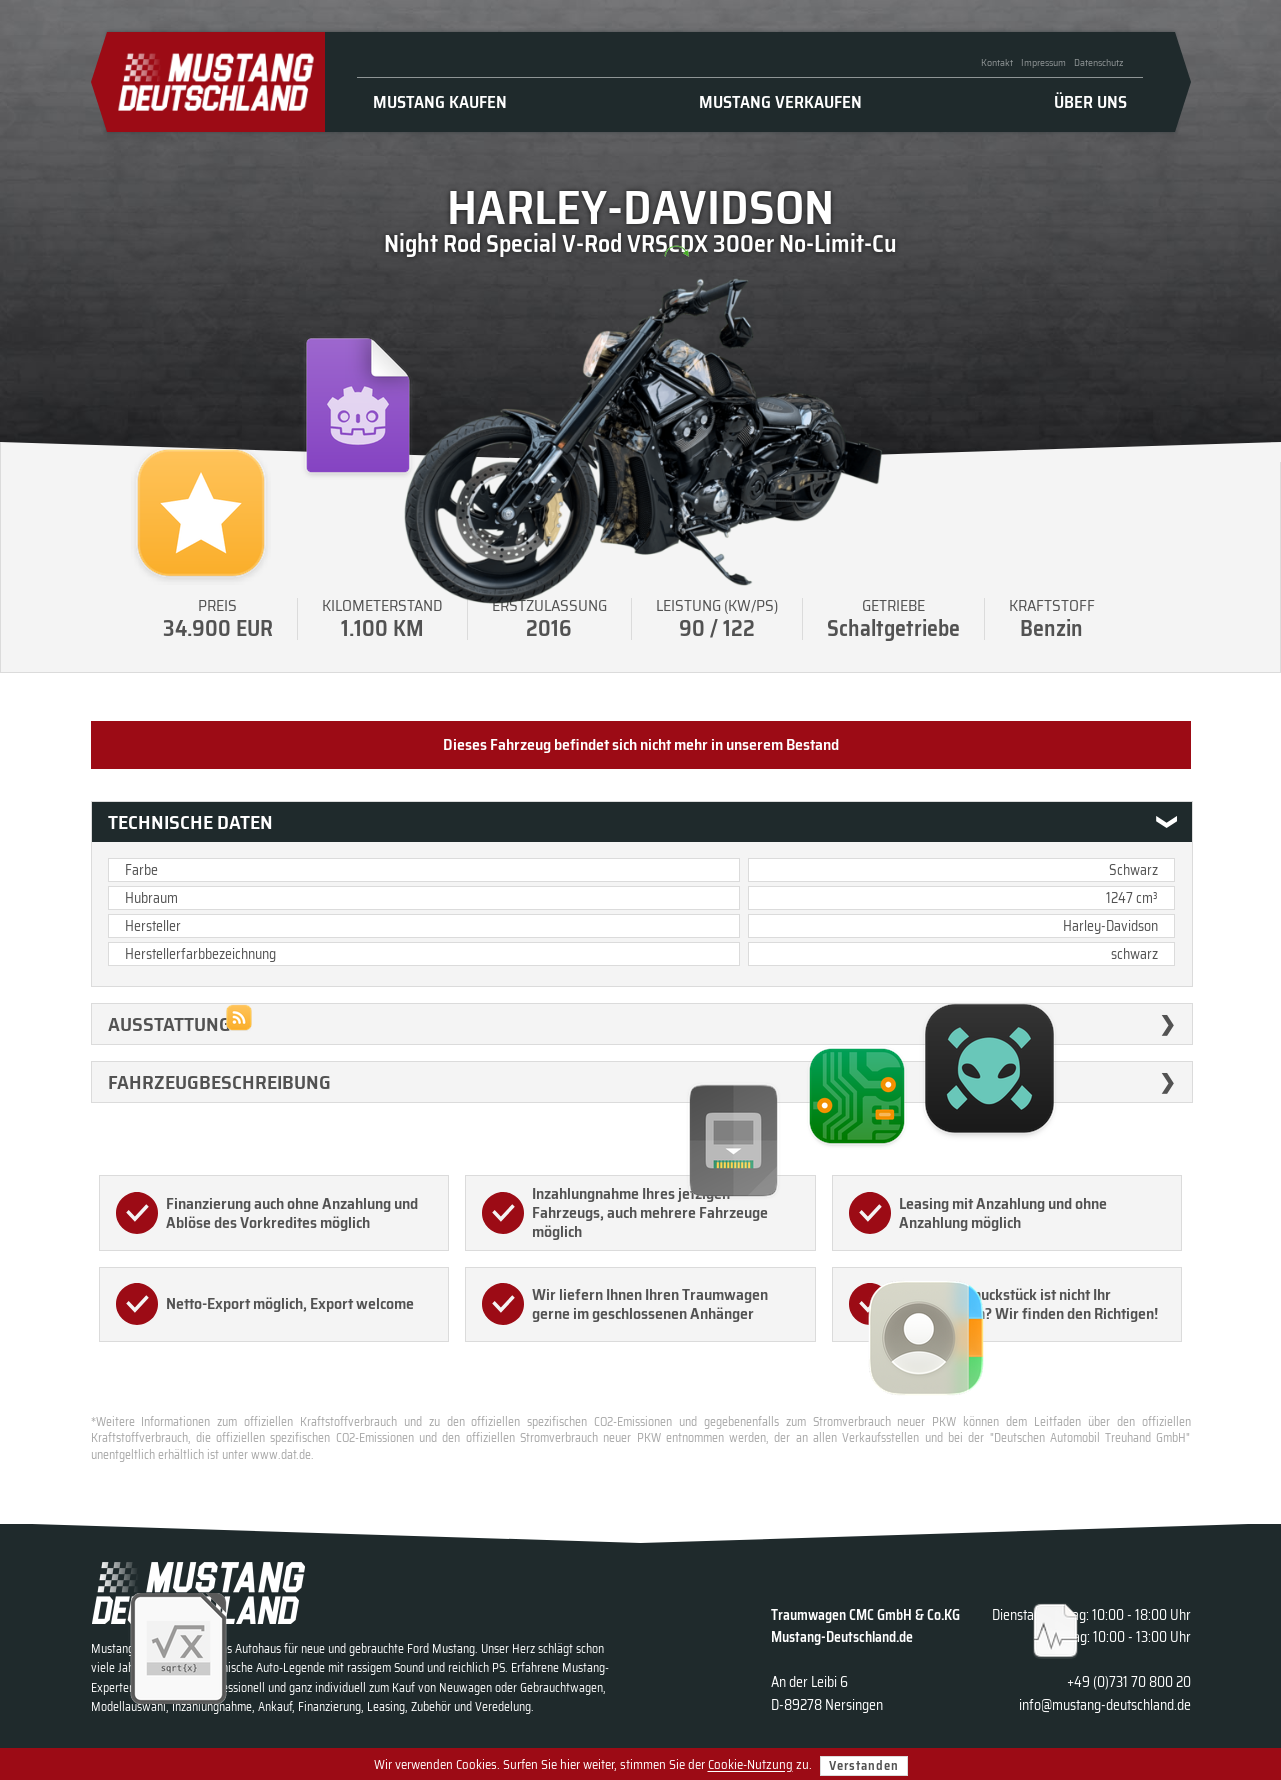 This screenshot has height=1780, width=1281. I want to click on set default applications preferences, so click(201, 515).